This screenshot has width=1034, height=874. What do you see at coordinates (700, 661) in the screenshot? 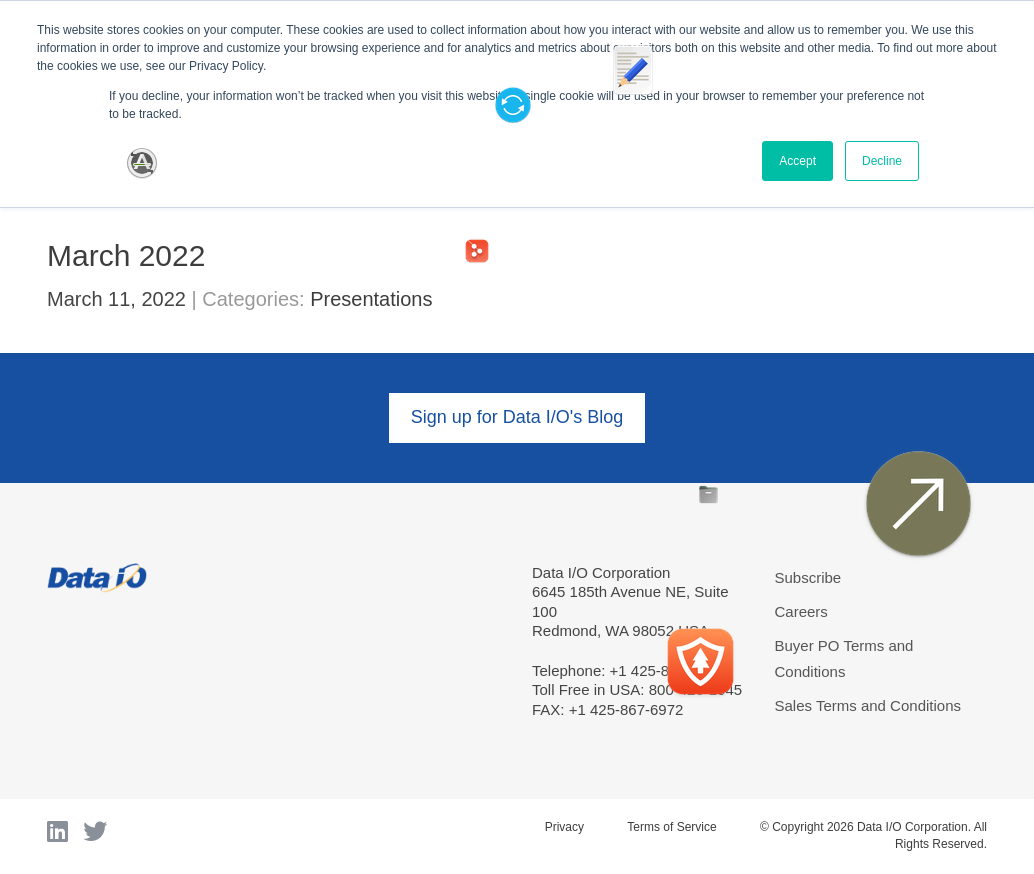
I see `open firewatch app` at bounding box center [700, 661].